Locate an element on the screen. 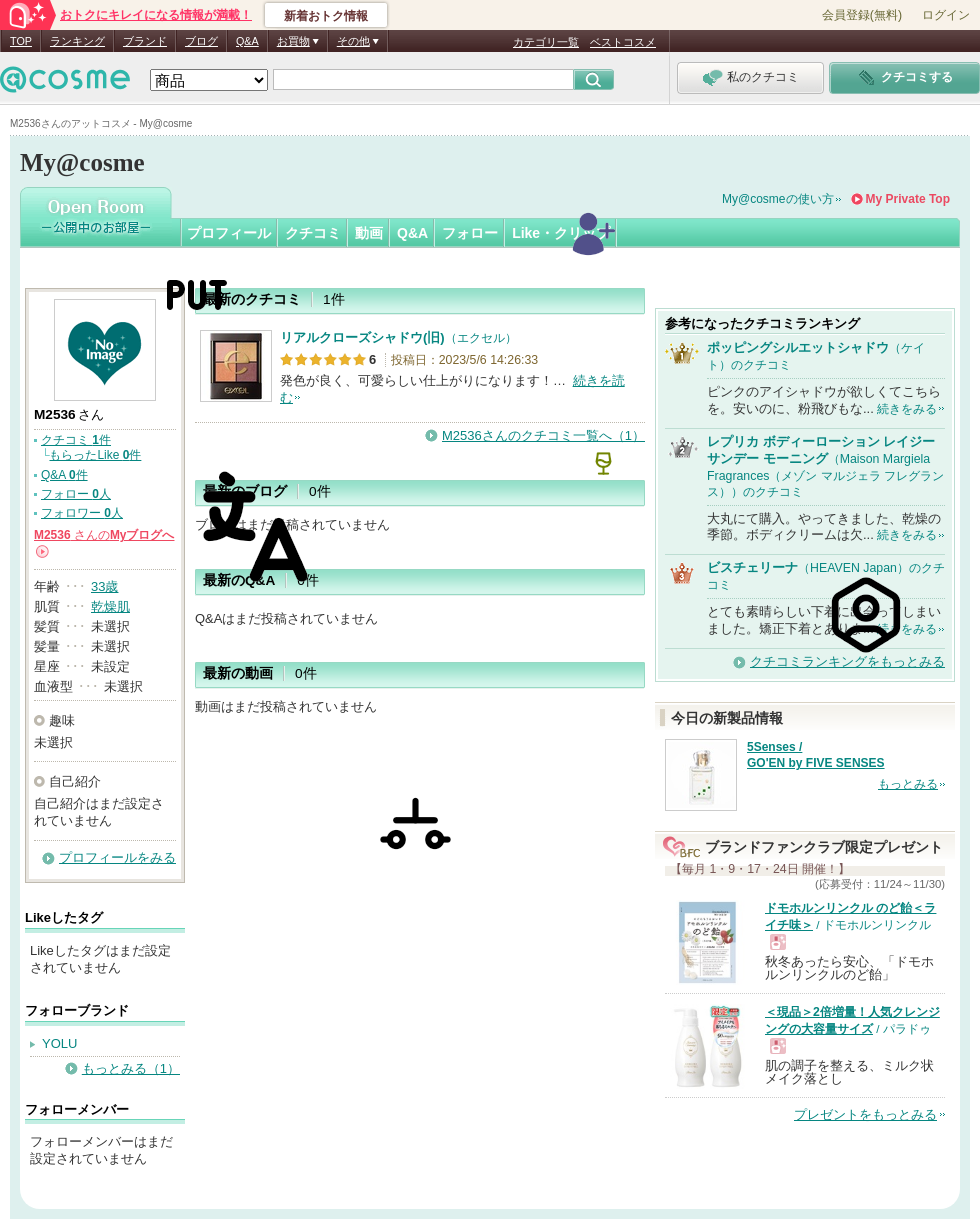  view user profile is located at coordinates (866, 615).